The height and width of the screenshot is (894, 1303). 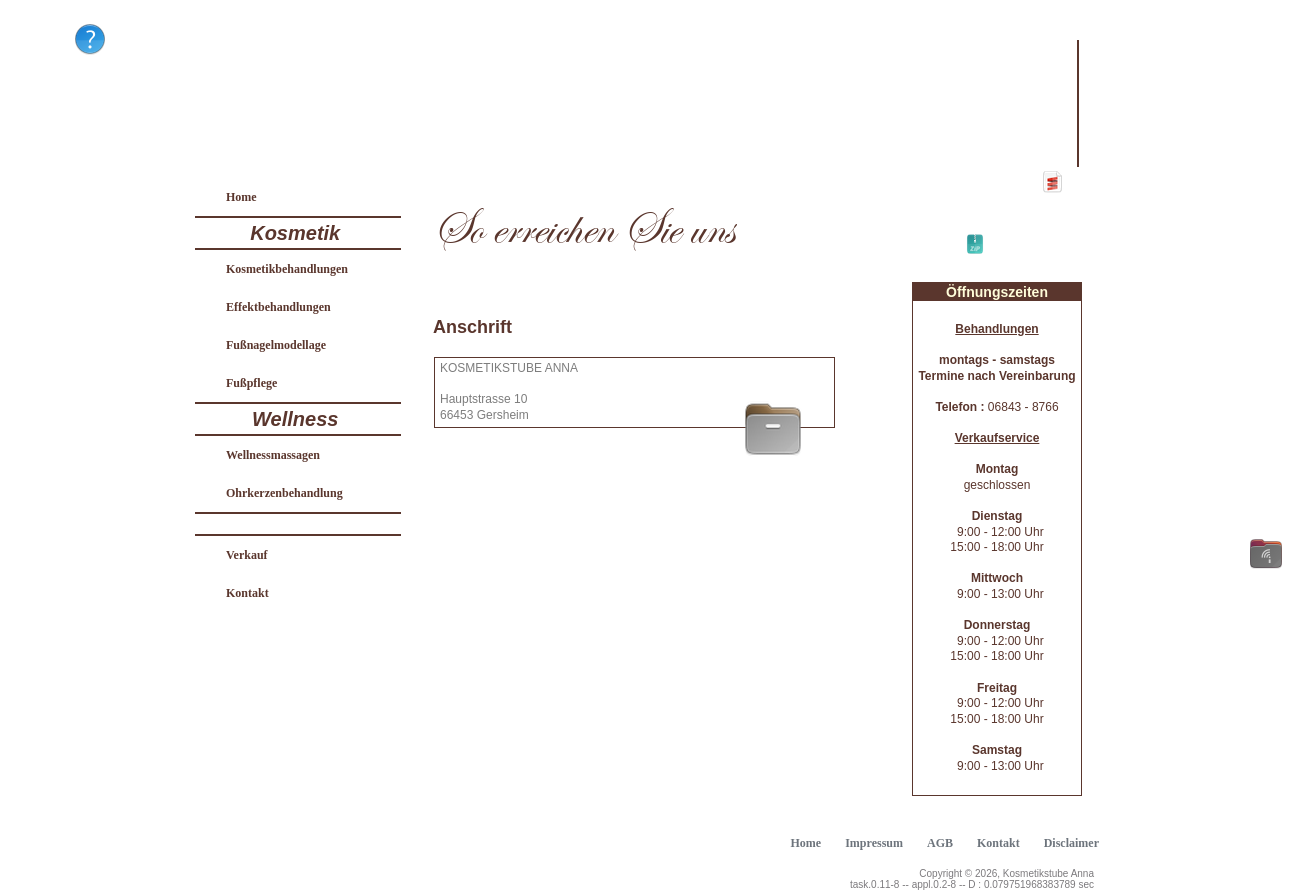 What do you see at coordinates (975, 244) in the screenshot?
I see `compressed zip file` at bounding box center [975, 244].